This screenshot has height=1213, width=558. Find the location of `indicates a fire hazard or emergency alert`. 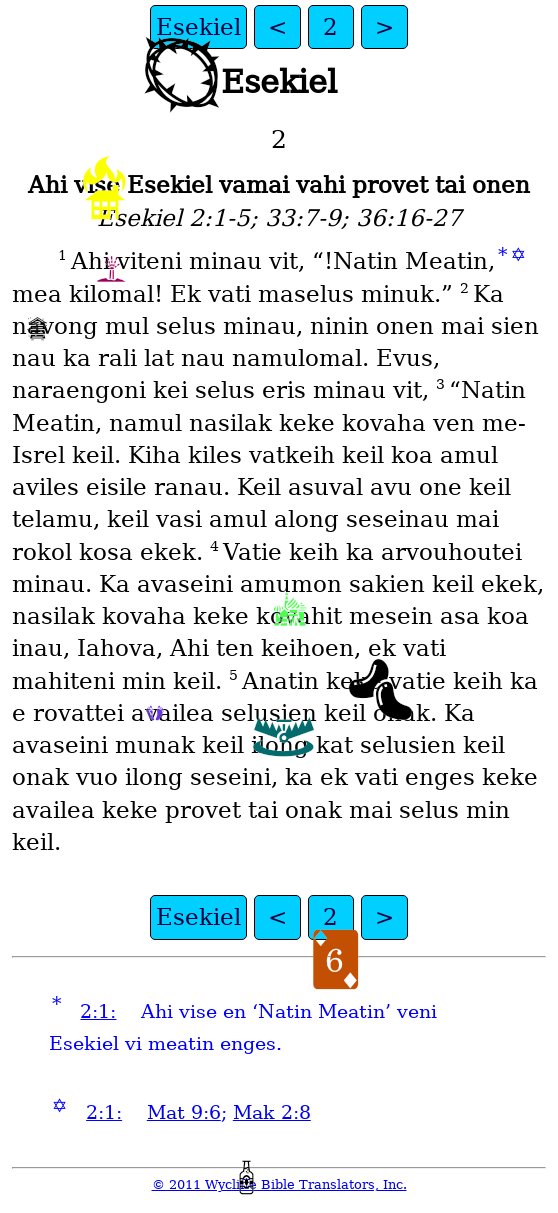

indicates a fire hazard or emergency alert is located at coordinates (105, 188).